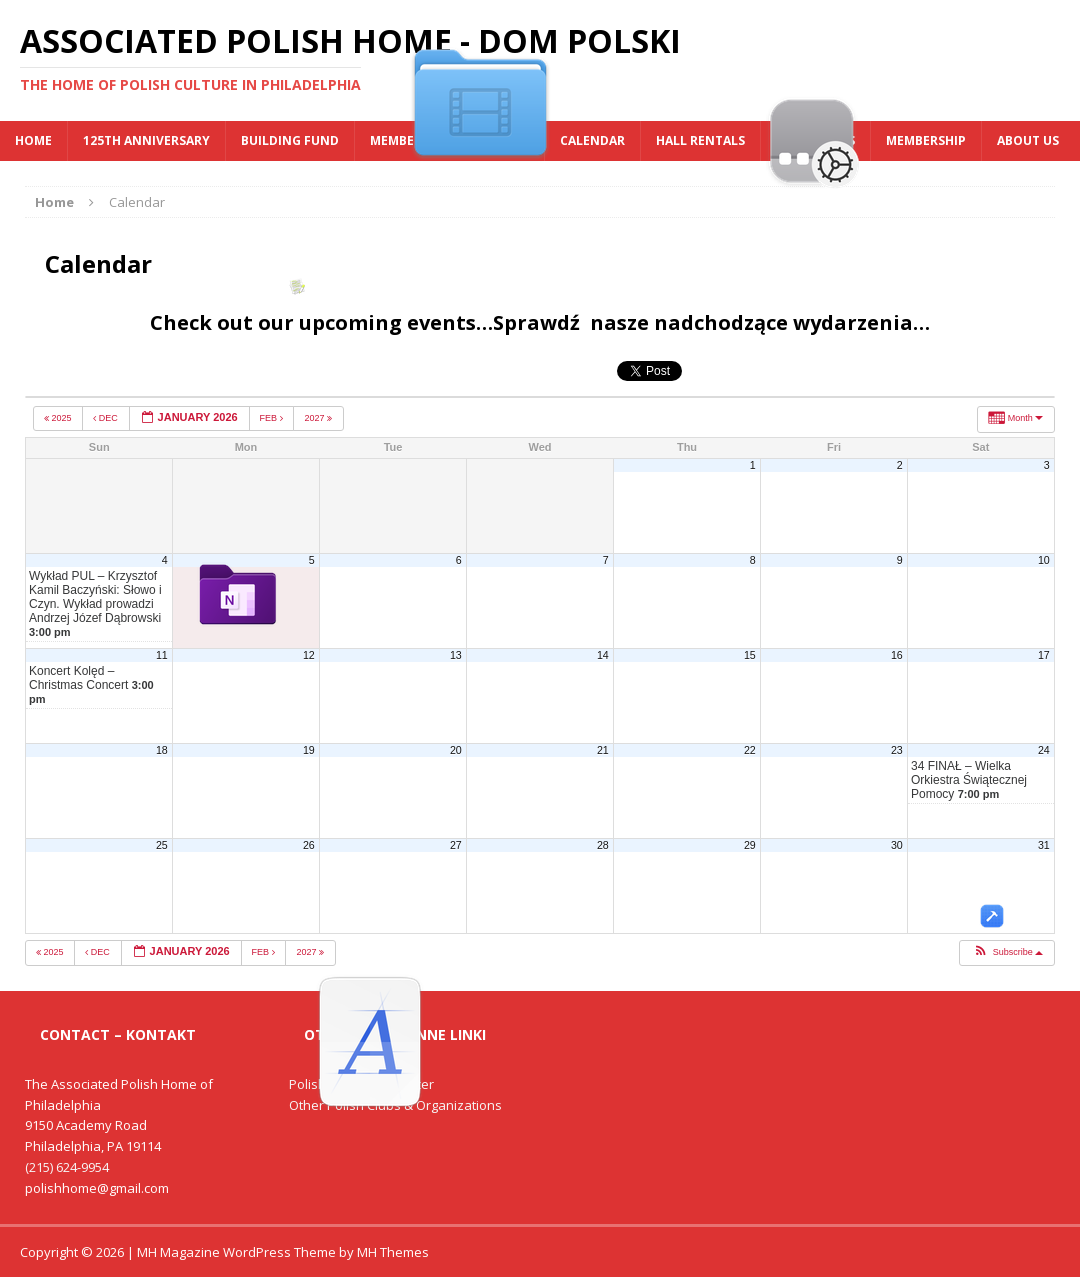 This screenshot has width=1080, height=1286. I want to click on summarize or highlight key points in a document, so click(297, 286).